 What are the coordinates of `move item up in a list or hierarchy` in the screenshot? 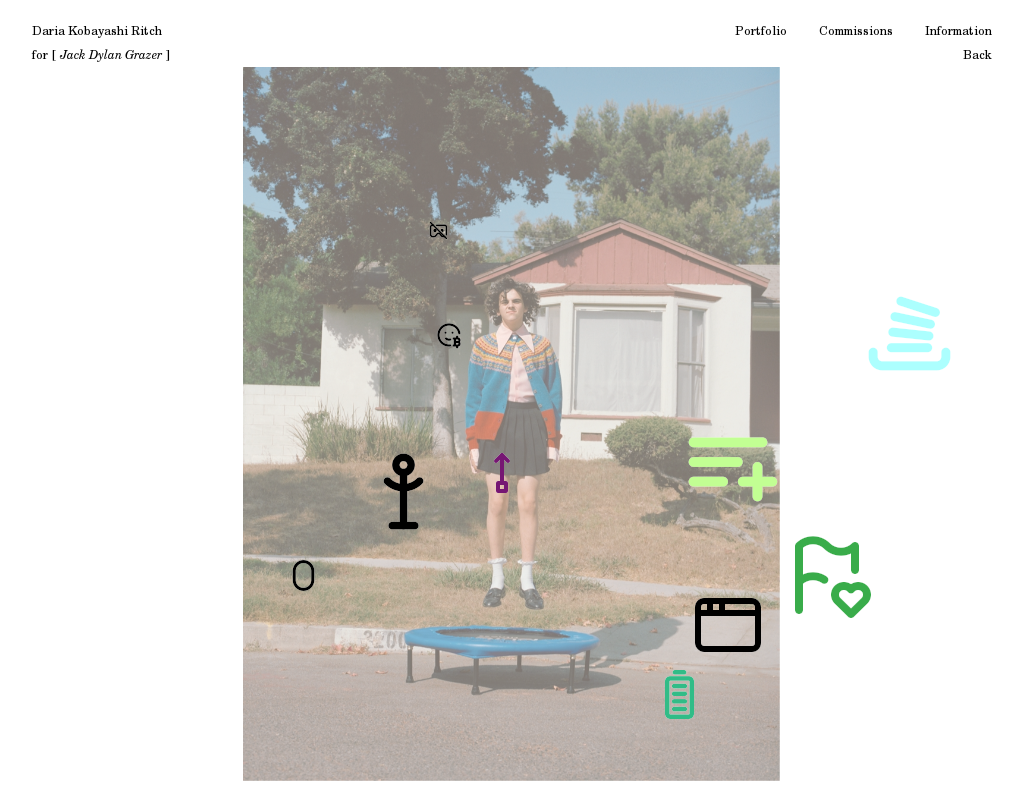 It's located at (502, 473).